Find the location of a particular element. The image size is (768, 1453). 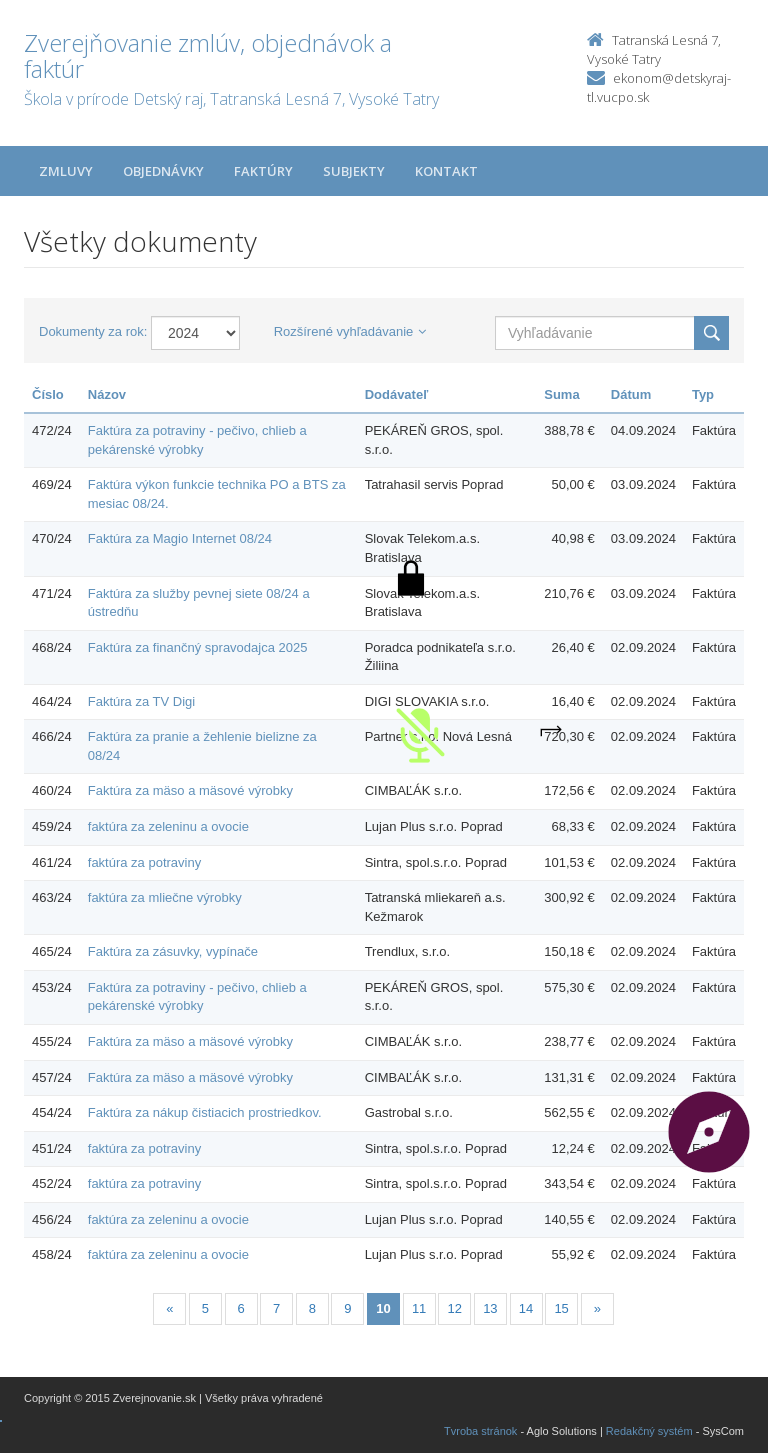

indicates a locked or secured item is located at coordinates (411, 578).